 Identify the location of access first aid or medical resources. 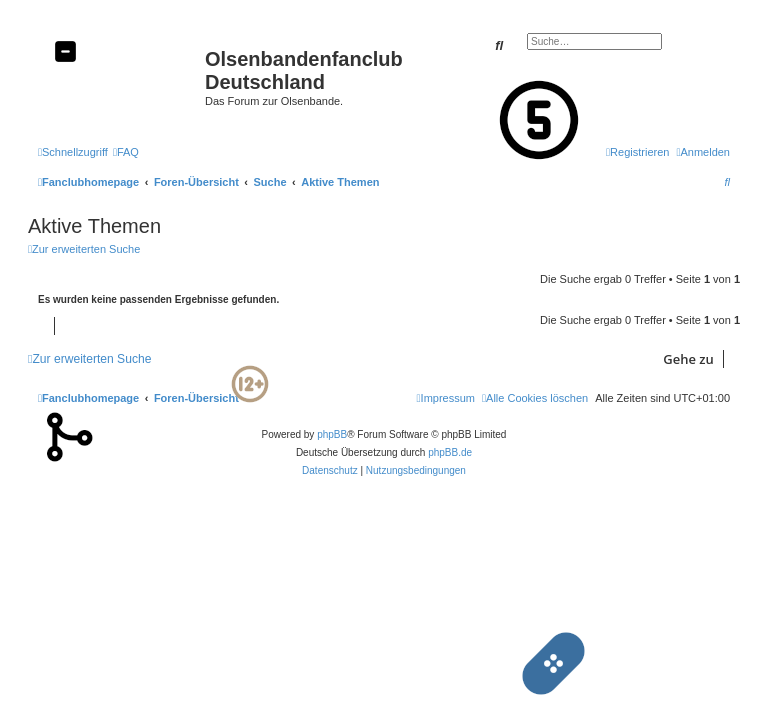
(553, 663).